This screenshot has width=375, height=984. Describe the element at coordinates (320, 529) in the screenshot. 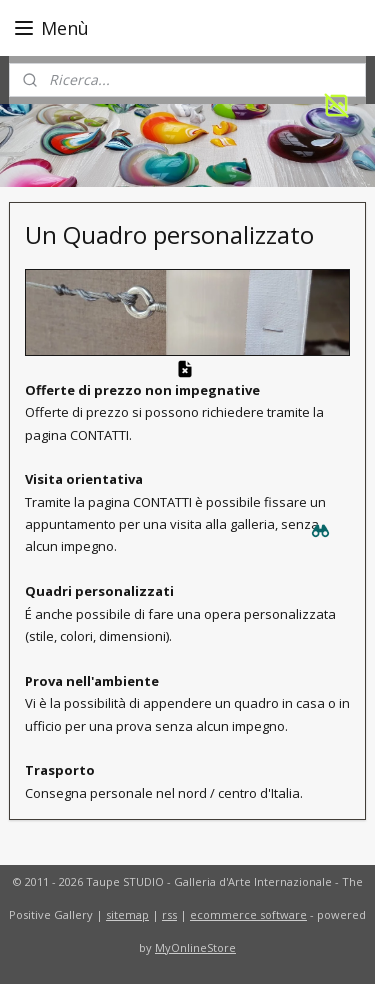

I see `search or explore content` at that location.